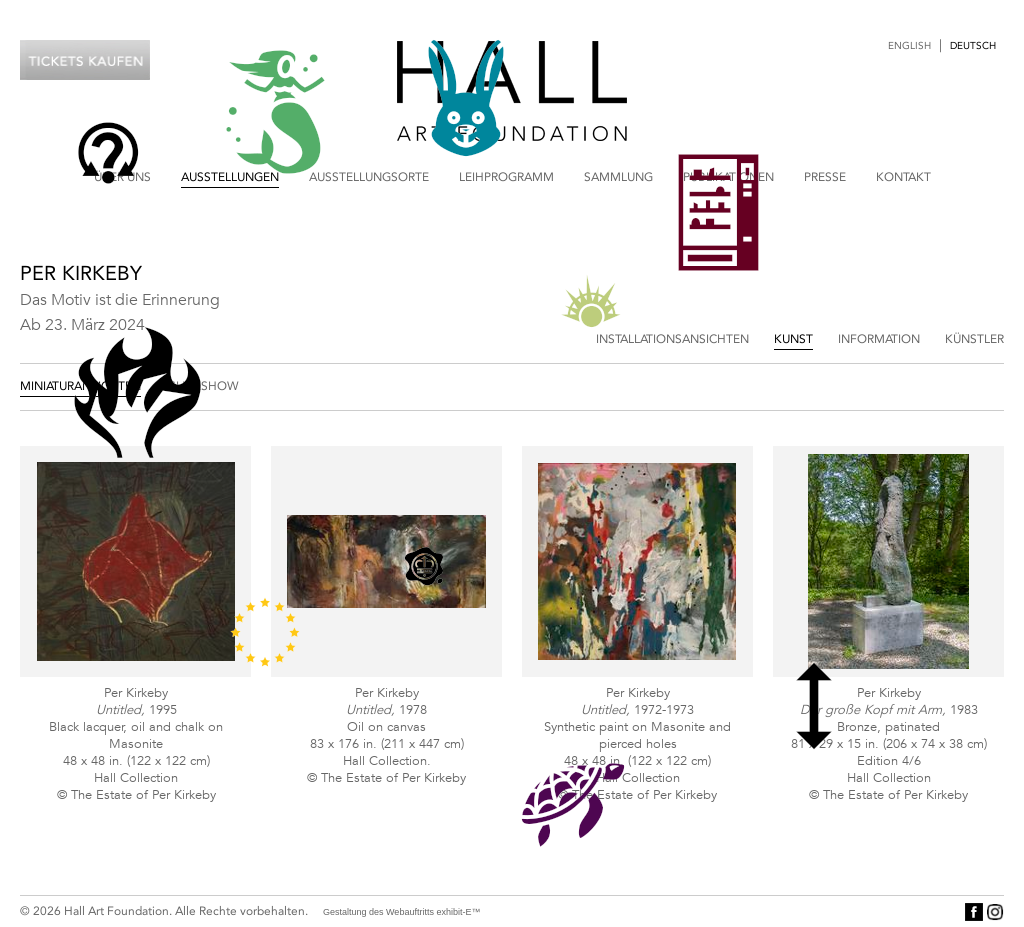 The width and height of the screenshot is (1024, 927). Describe the element at coordinates (108, 153) in the screenshot. I see `indicates unknown or uncertain status` at that location.